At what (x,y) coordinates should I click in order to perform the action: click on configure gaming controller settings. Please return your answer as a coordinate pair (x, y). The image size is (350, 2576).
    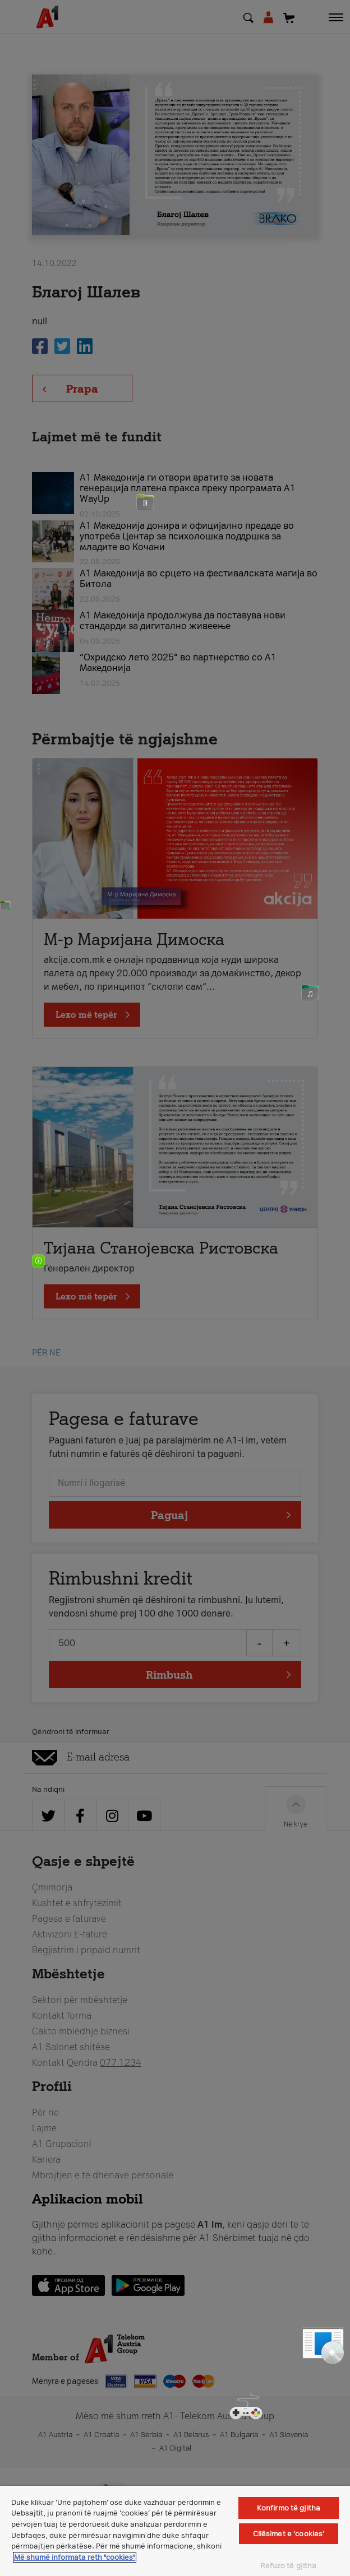
    Looking at the image, I should click on (246, 2406).